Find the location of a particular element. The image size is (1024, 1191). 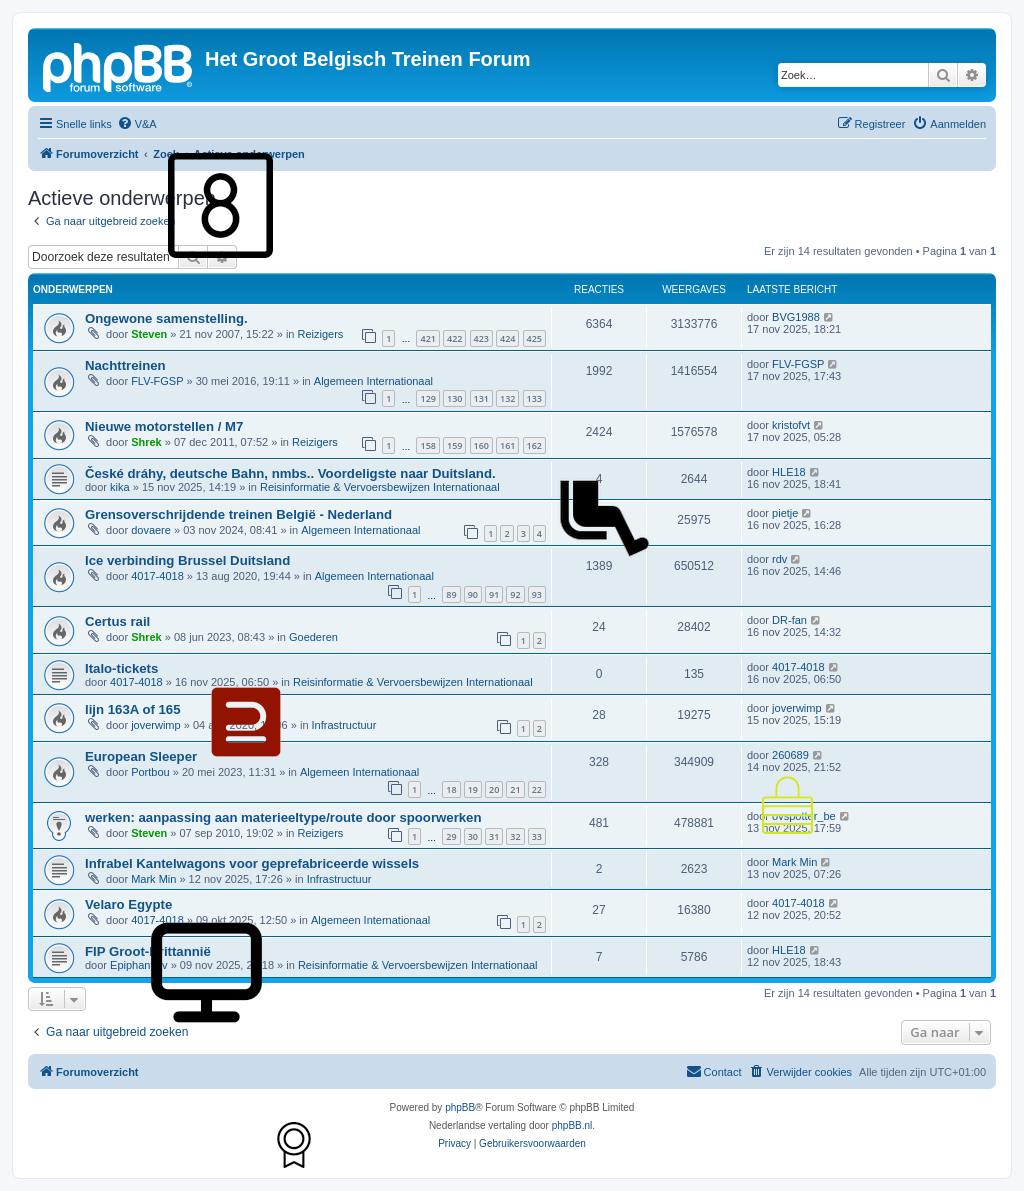

select extra legroom seating option is located at coordinates (602, 518).